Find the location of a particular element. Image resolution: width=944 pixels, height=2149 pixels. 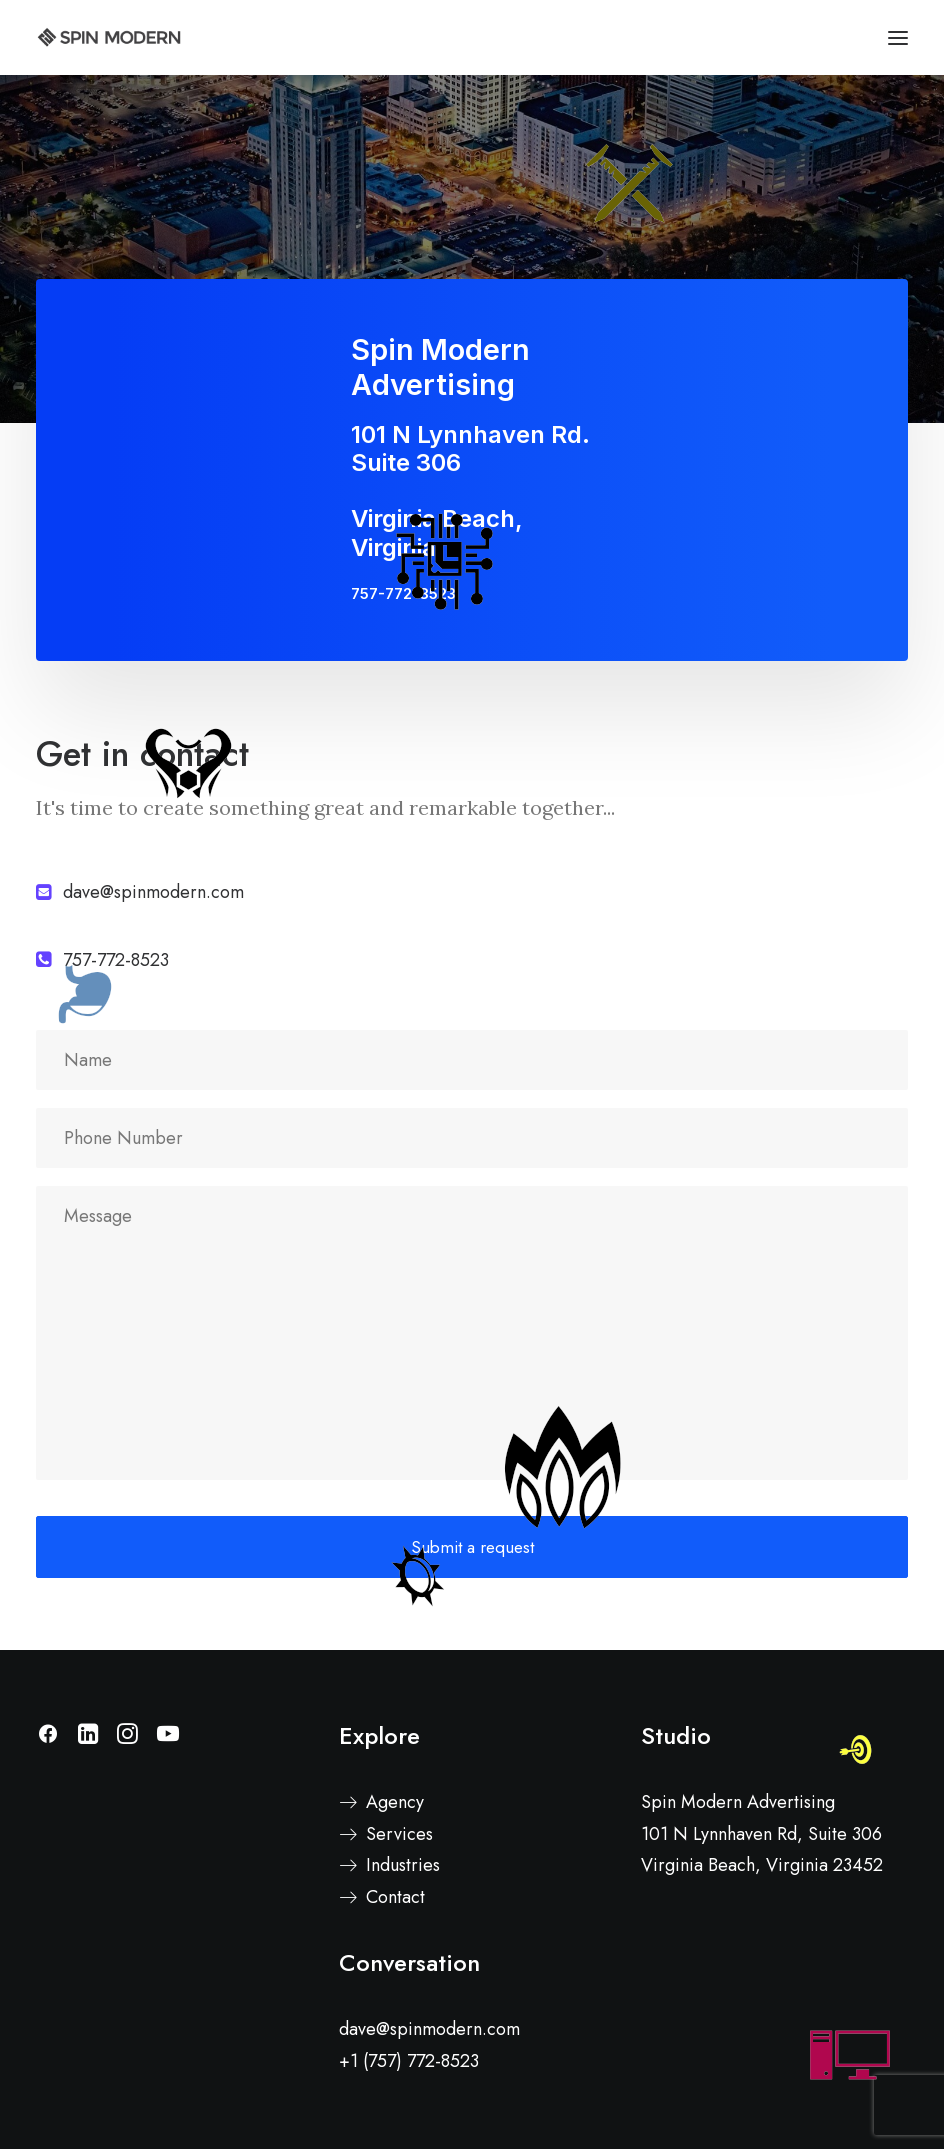

view system or device specifications is located at coordinates (444, 561).